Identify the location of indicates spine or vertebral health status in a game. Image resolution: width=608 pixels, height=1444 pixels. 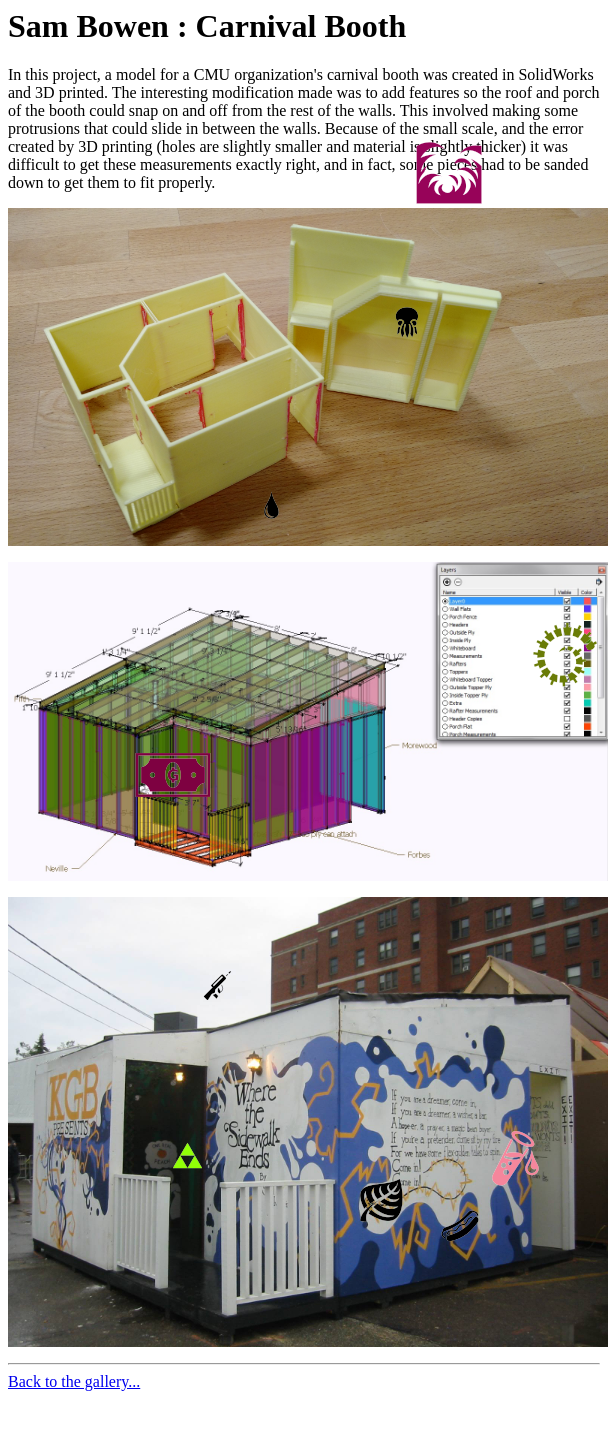
(564, 654).